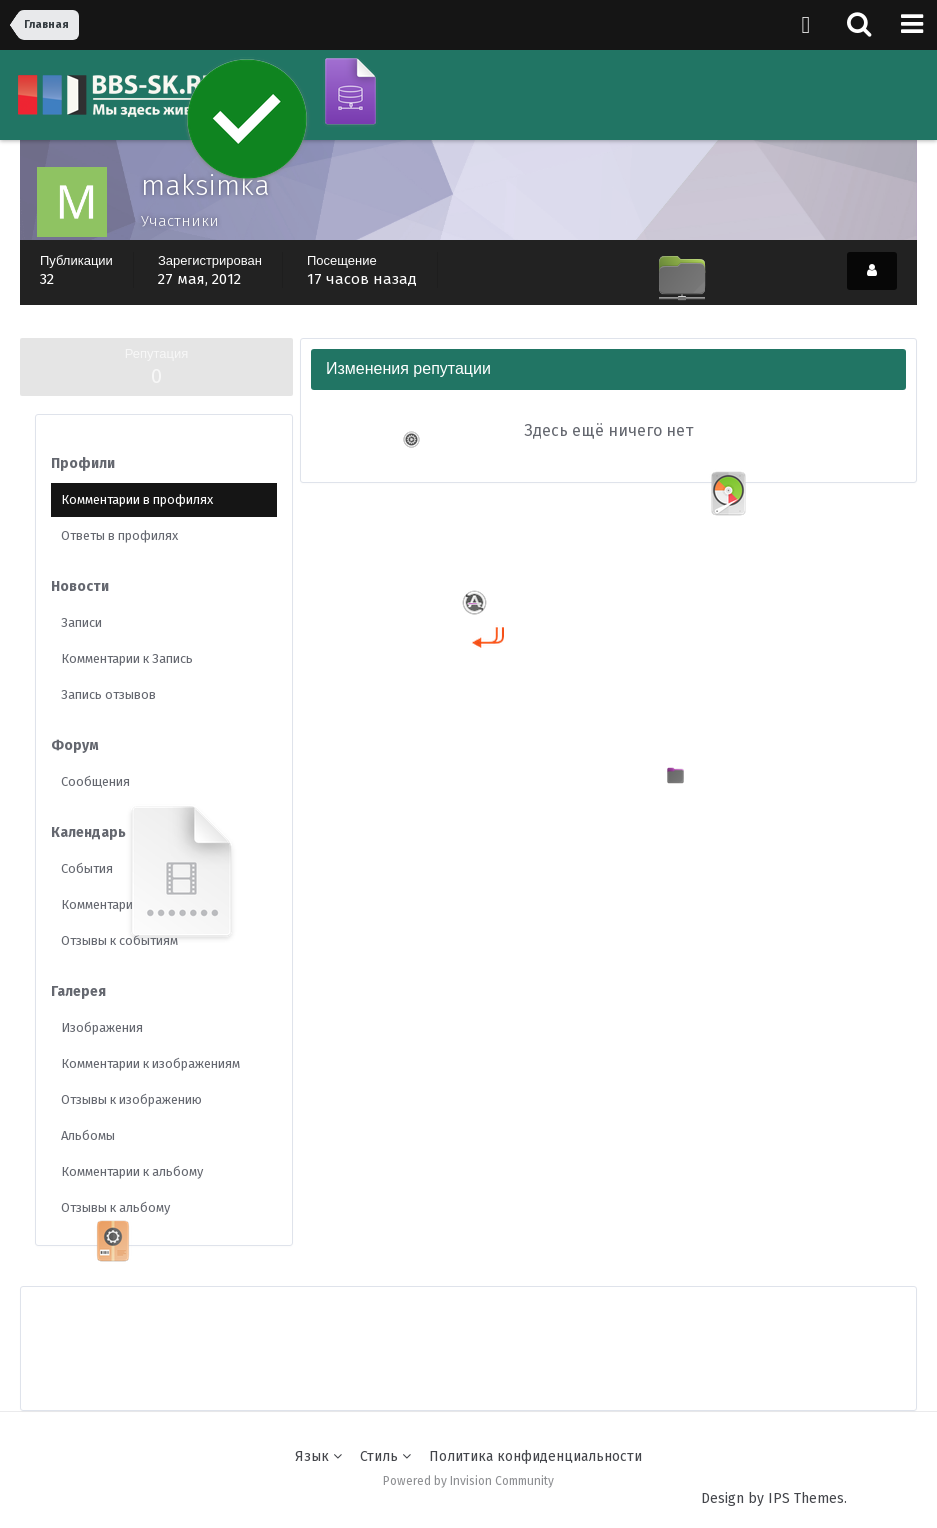 The width and height of the screenshot is (937, 1528). Describe the element at coordinates (411, 439) in the screenshot. I see `view file properties and settings` at that location.